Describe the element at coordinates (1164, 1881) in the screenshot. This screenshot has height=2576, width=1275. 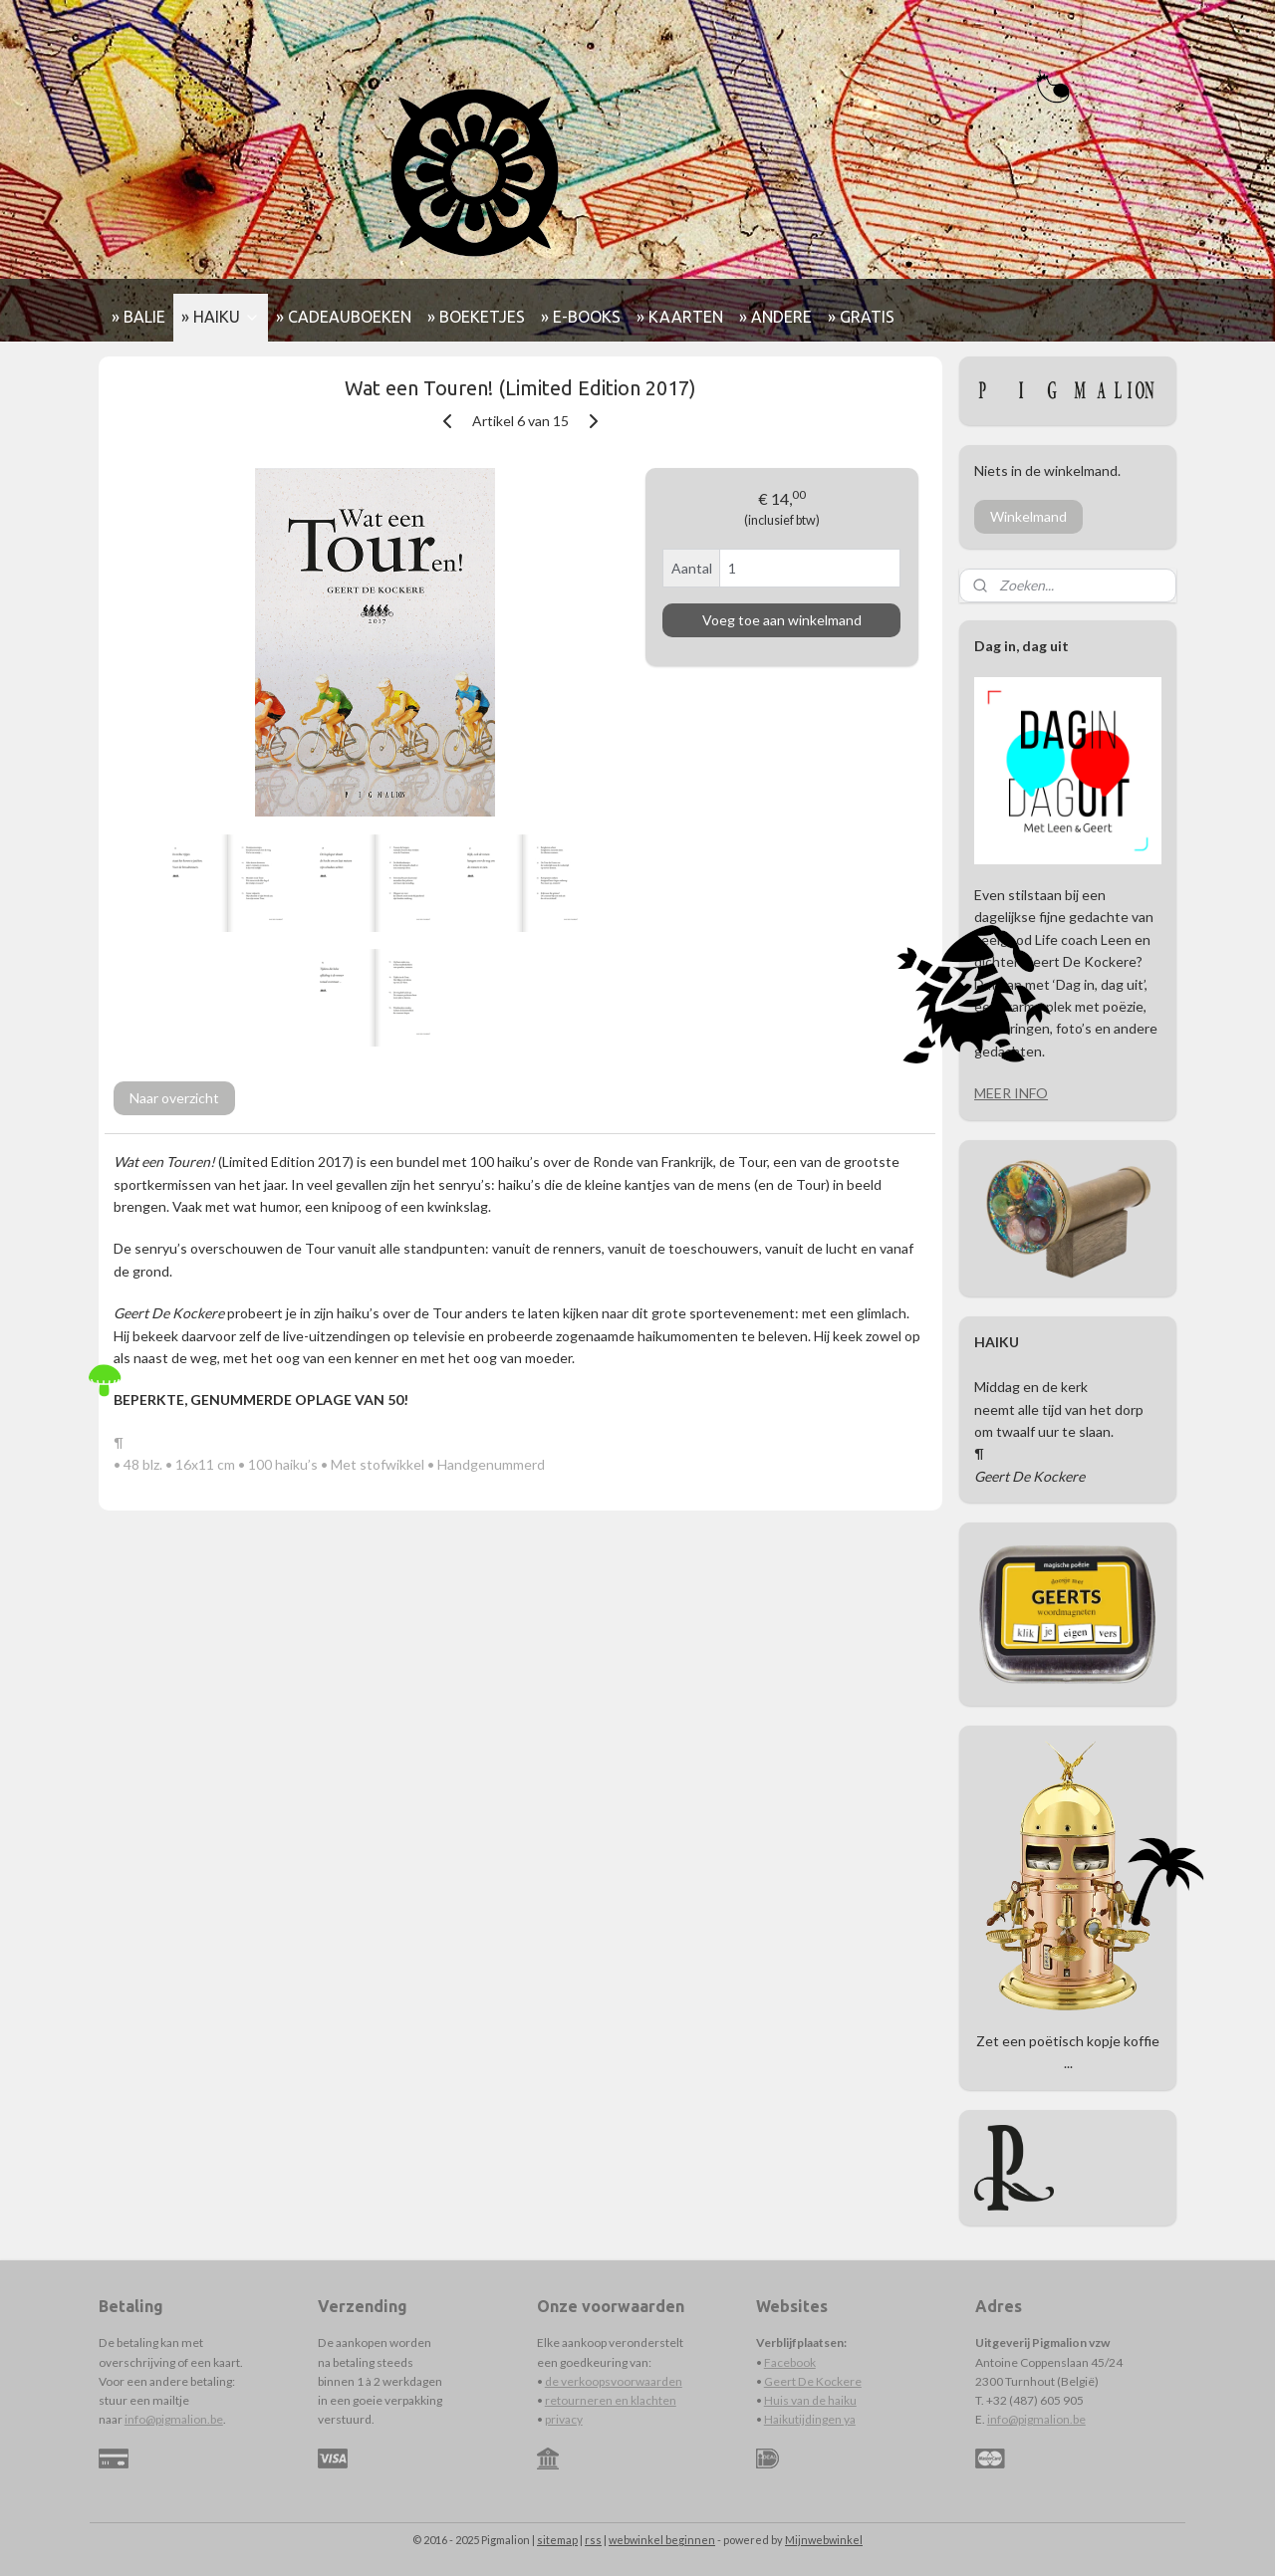
I see `indicates tropical or beach-themed content` at that location.